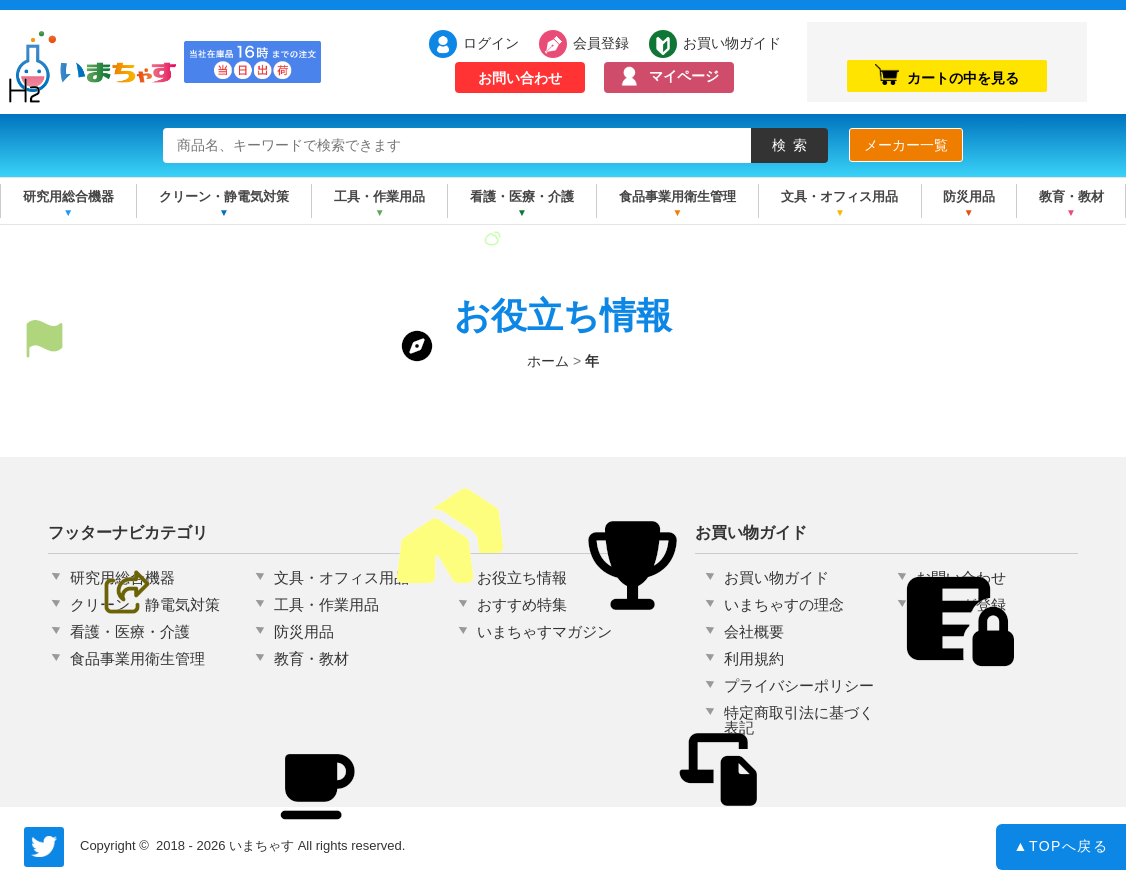 The width and height of the screenshot is (1126, 884). Describe the element at coordinates (43, 338) in the screenshot. I see `flag or bookmark an item for follow-up` at that location.